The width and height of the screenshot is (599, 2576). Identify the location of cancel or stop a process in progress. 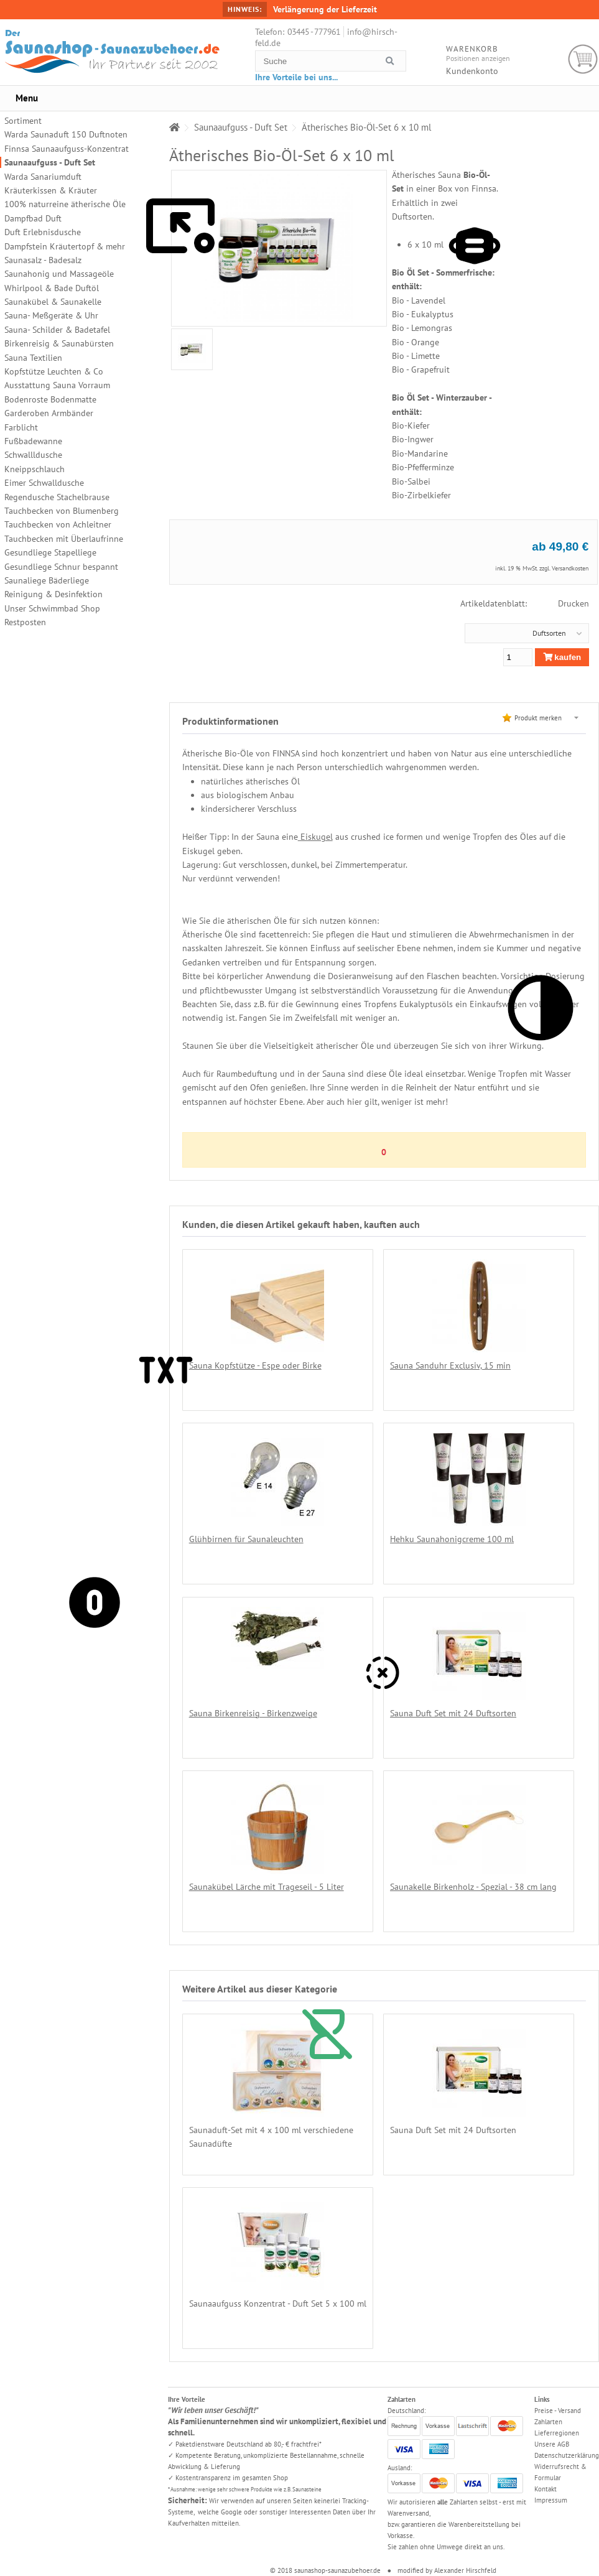
(383, 1673).